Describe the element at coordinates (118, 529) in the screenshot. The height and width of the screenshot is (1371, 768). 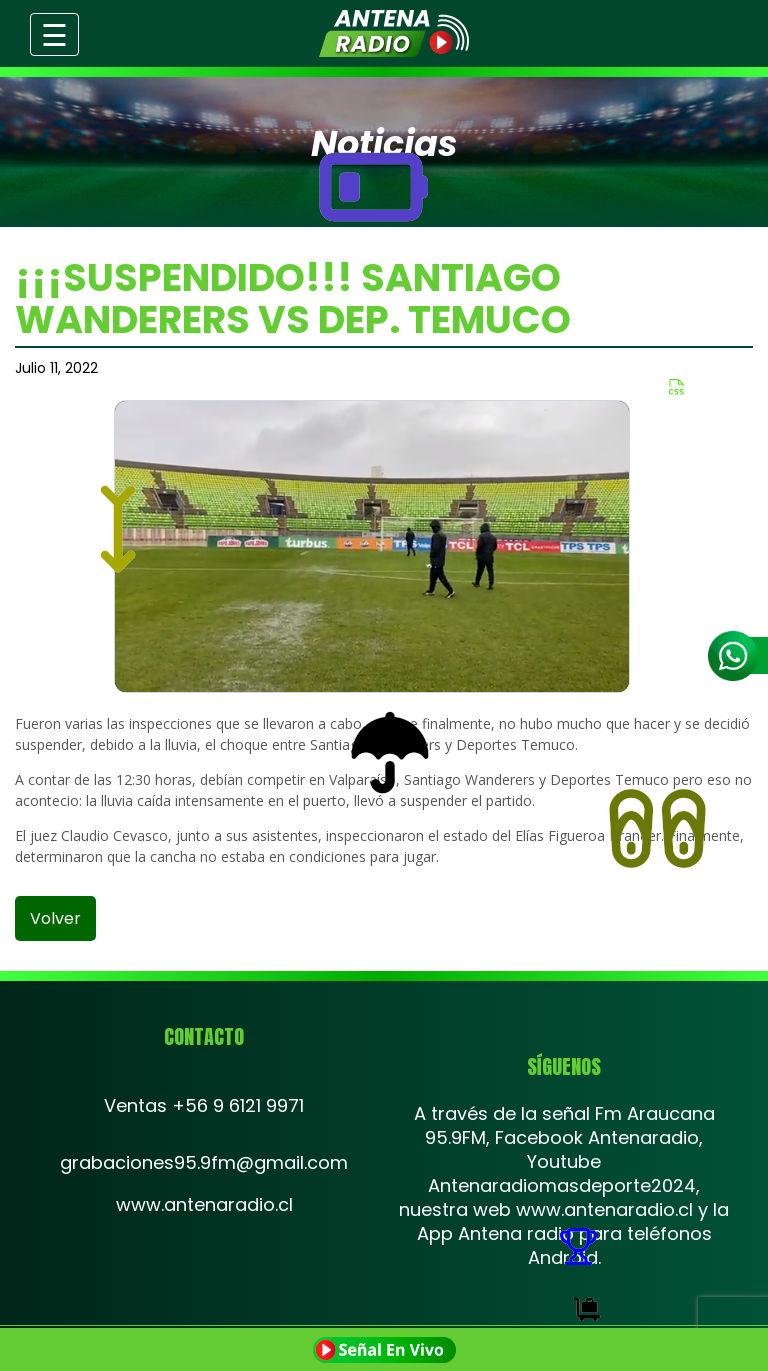
I see `scroll down to view more content` at that location.